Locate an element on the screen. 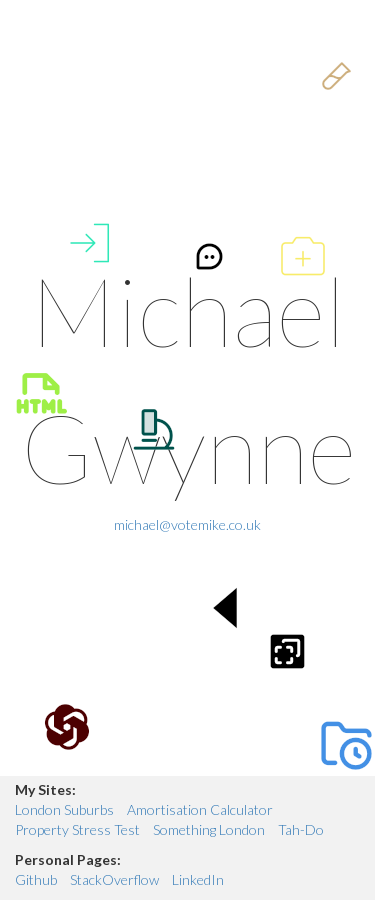  go back to the previous screen is located at coordinates (225, 608).